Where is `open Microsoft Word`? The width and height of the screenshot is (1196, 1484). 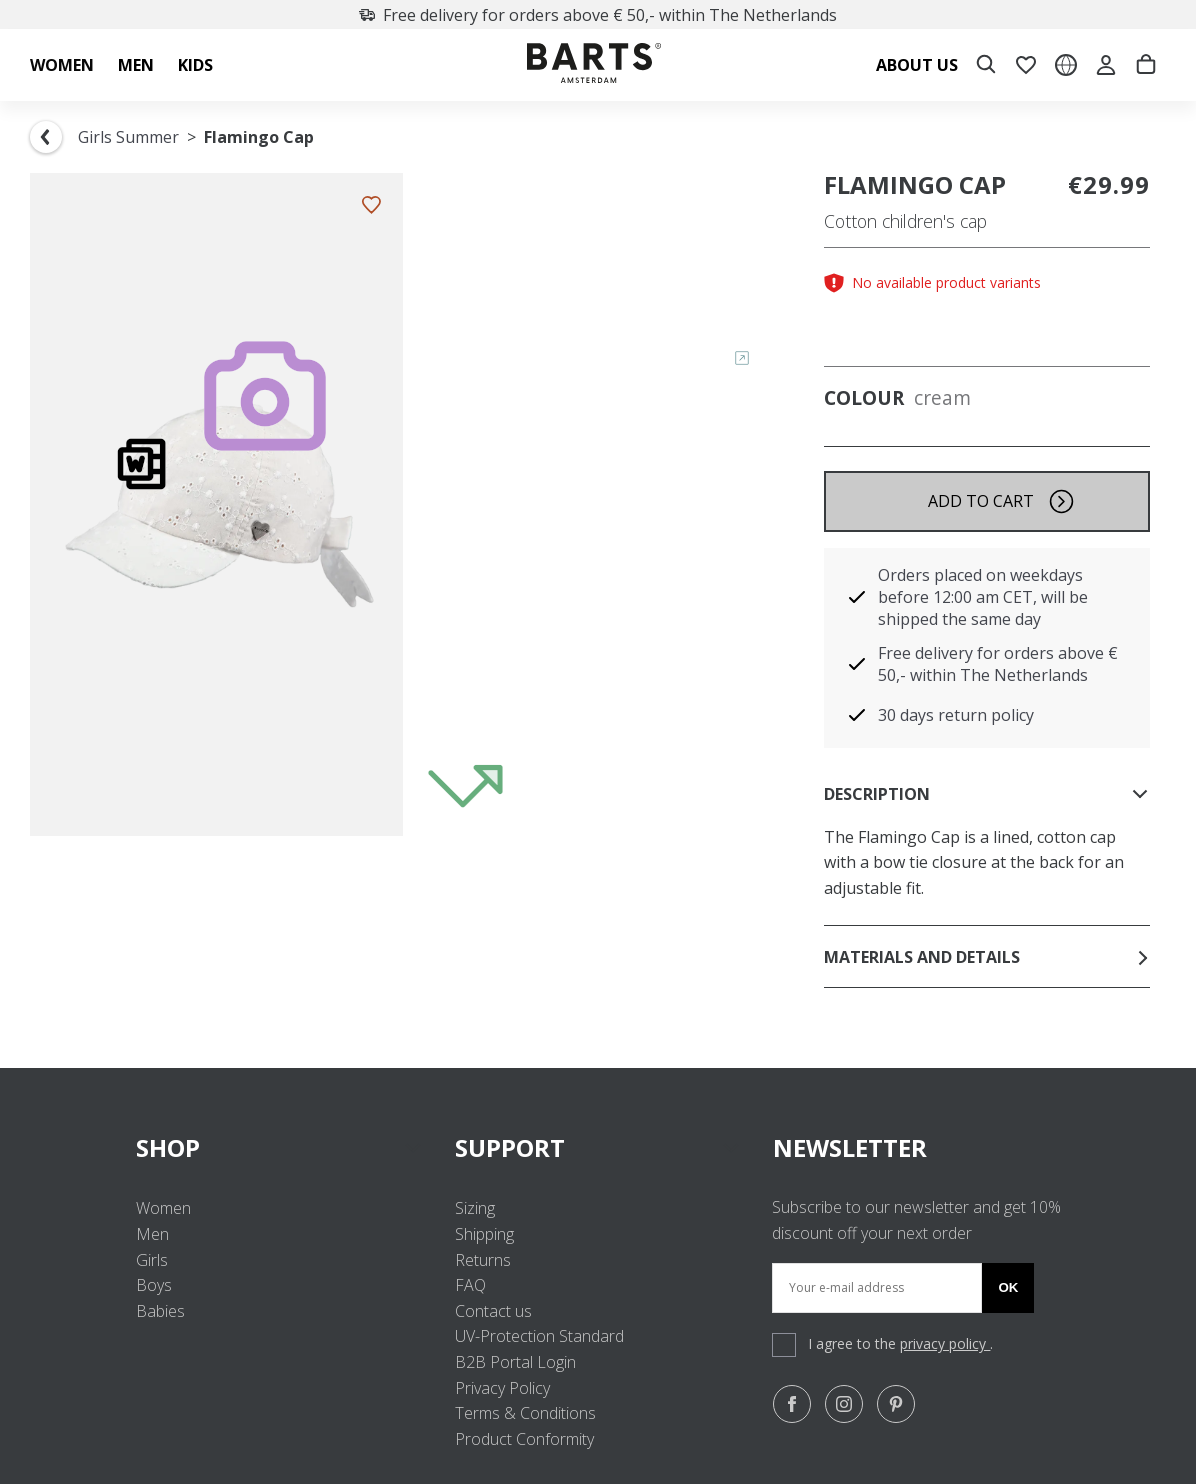 open Microsoft Word is located at coordinates (144, 464).